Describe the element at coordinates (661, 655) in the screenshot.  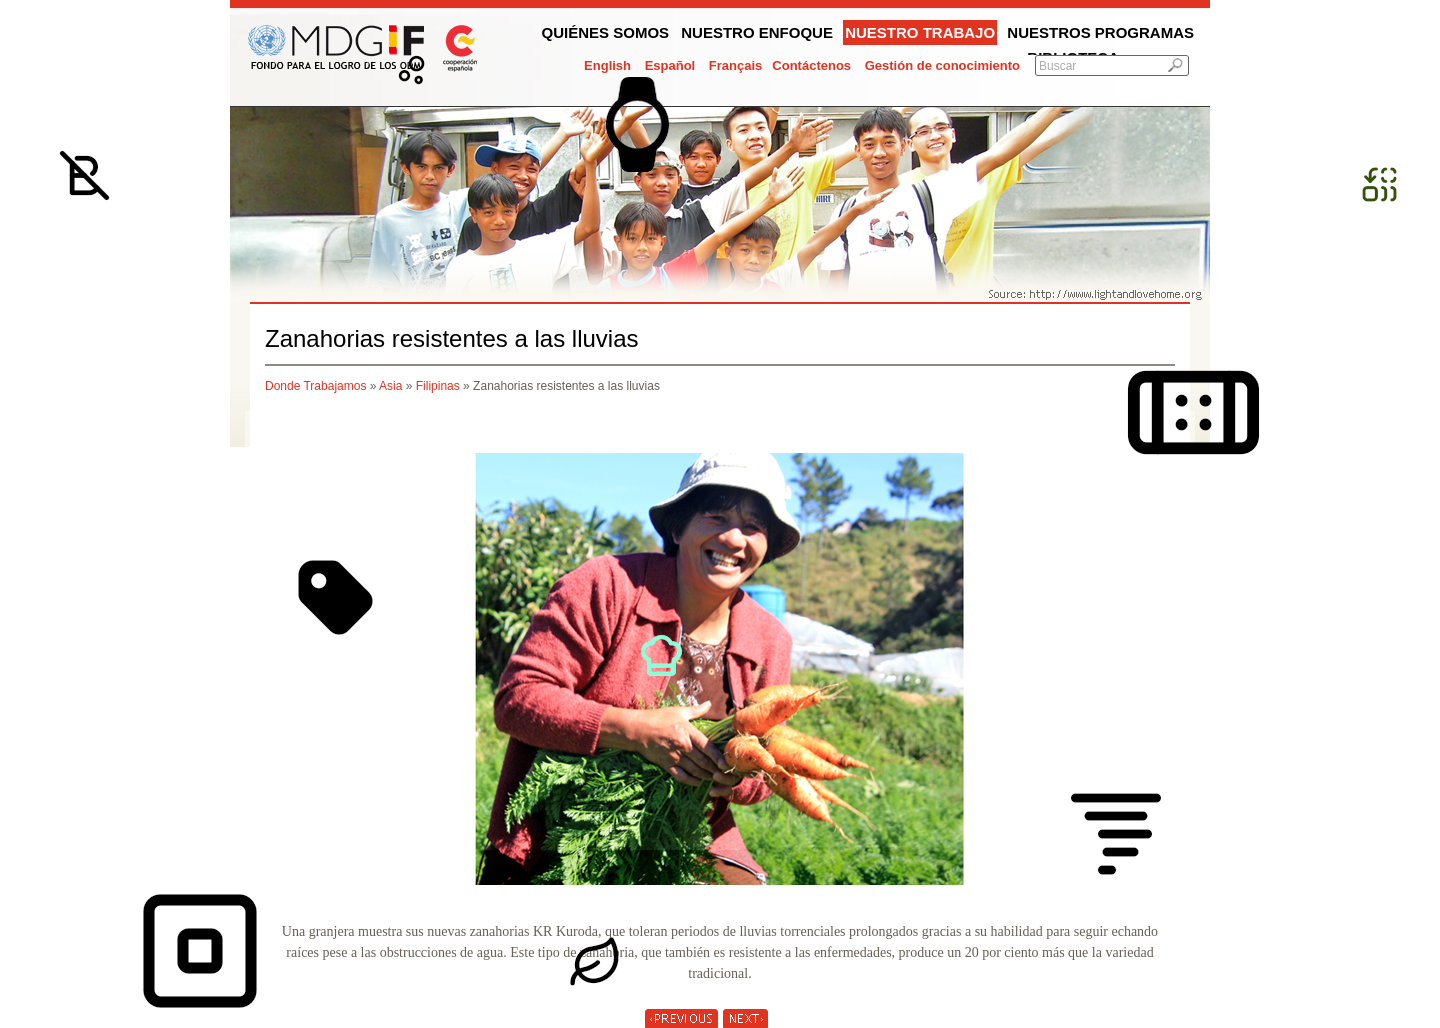
I see `browse recipes or cooking content` at that location.